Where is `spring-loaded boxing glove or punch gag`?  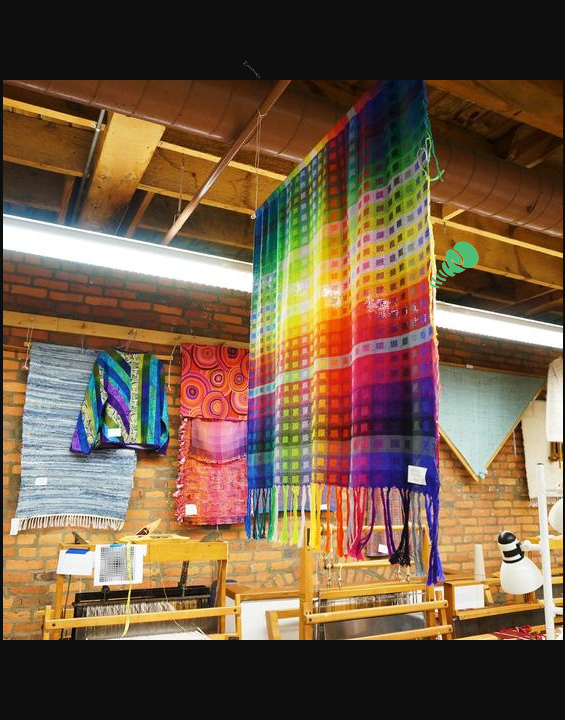 spring-loaded boxing glove or punch gag is located at coordinates (454, 266).